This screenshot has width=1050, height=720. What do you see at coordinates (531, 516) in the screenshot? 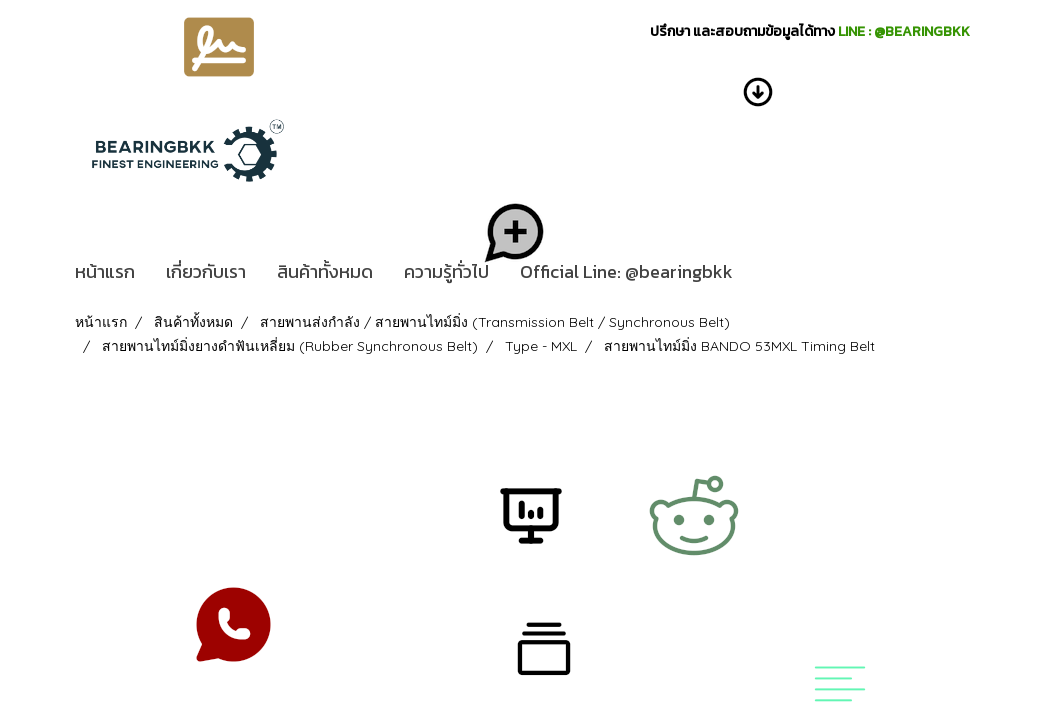
I see `view presentation analytics` at bounding box center [531, 516].